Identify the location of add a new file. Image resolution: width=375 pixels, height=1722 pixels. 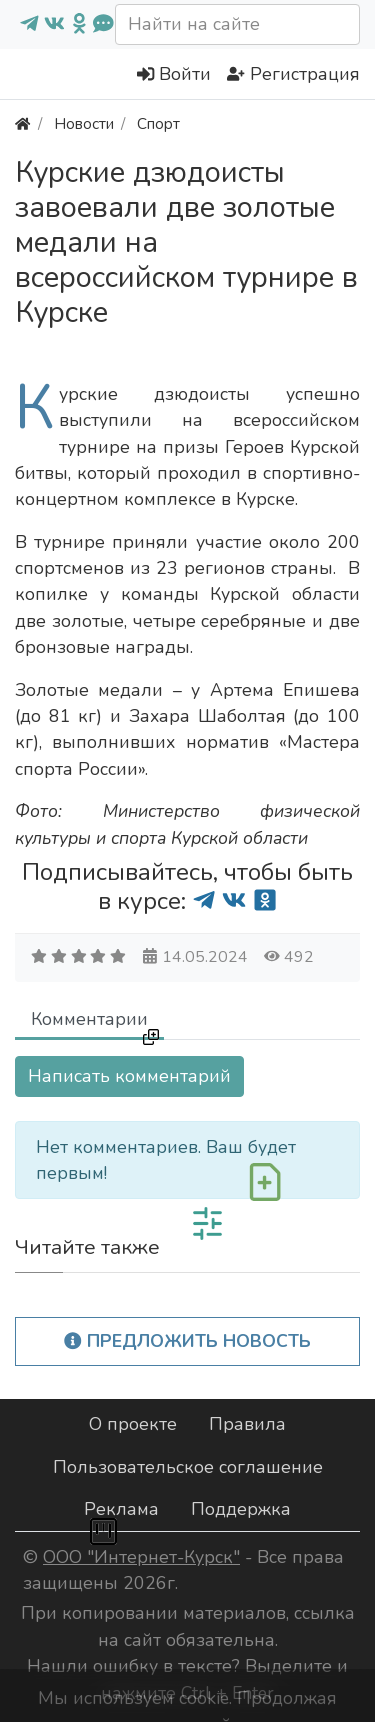
(264, 1182).